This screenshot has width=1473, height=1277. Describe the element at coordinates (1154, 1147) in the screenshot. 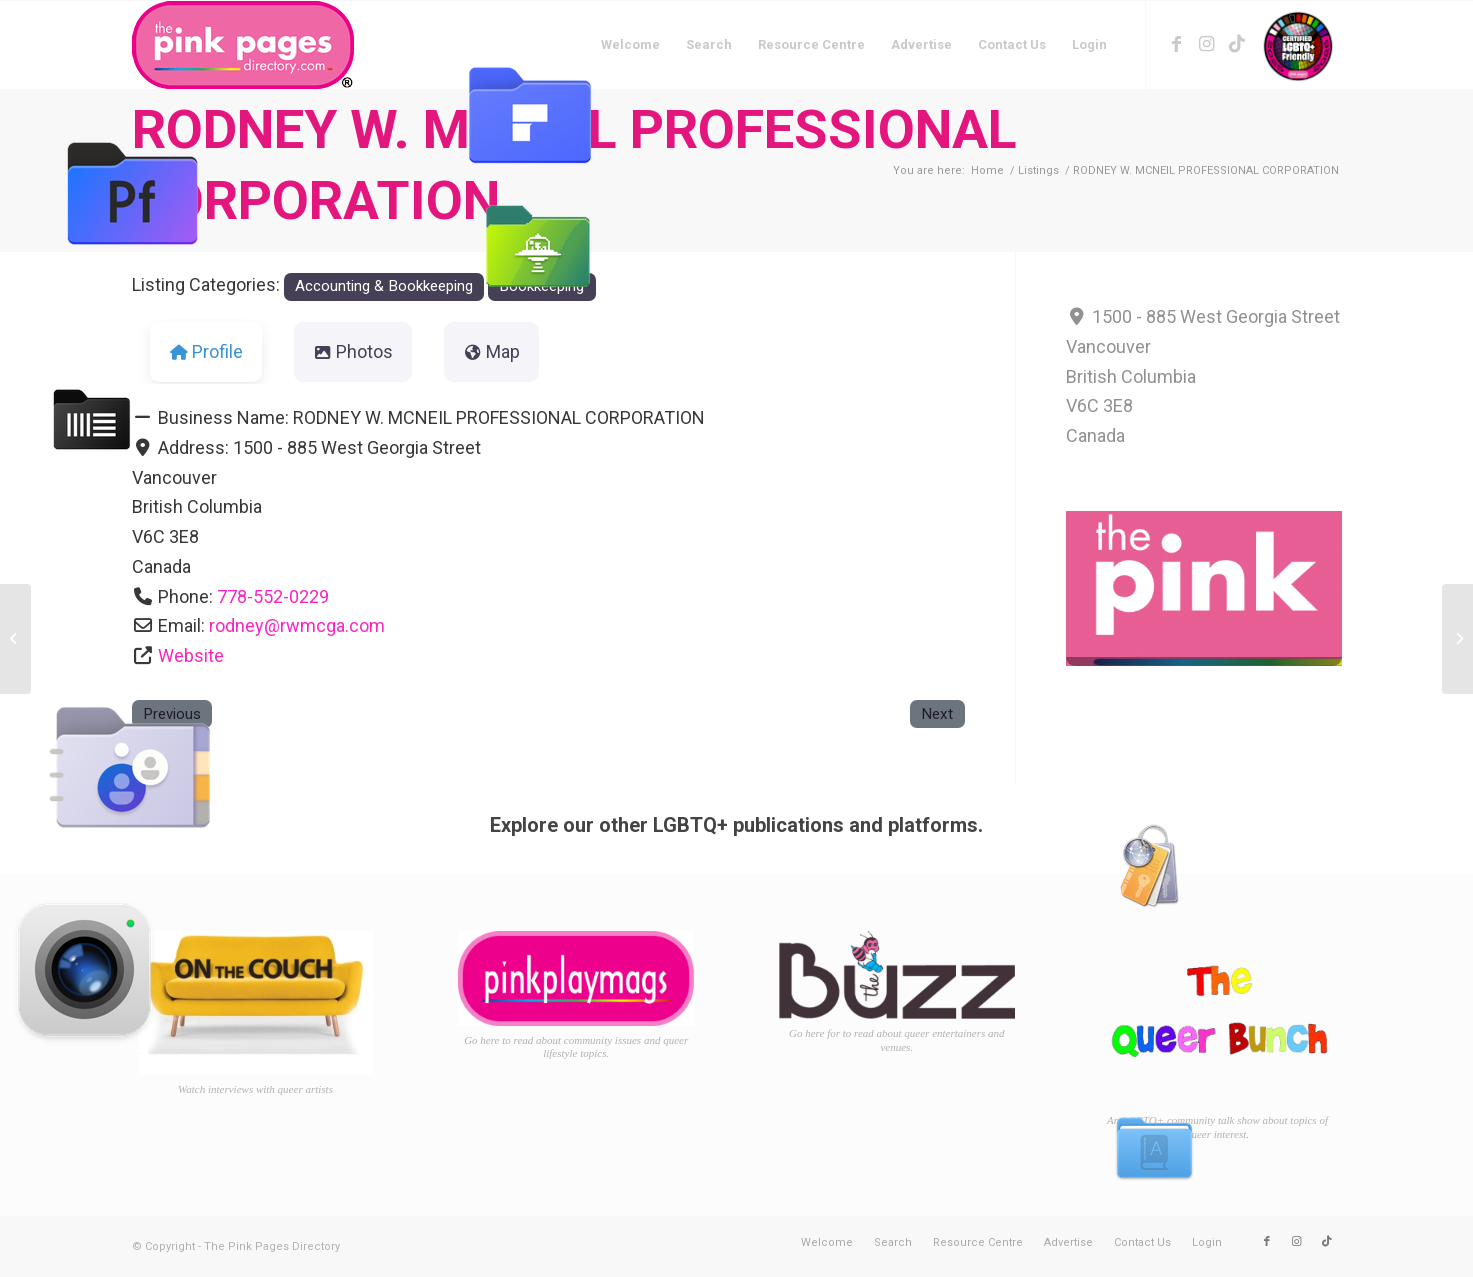

I see `open typography or font-related files folder` at that location.